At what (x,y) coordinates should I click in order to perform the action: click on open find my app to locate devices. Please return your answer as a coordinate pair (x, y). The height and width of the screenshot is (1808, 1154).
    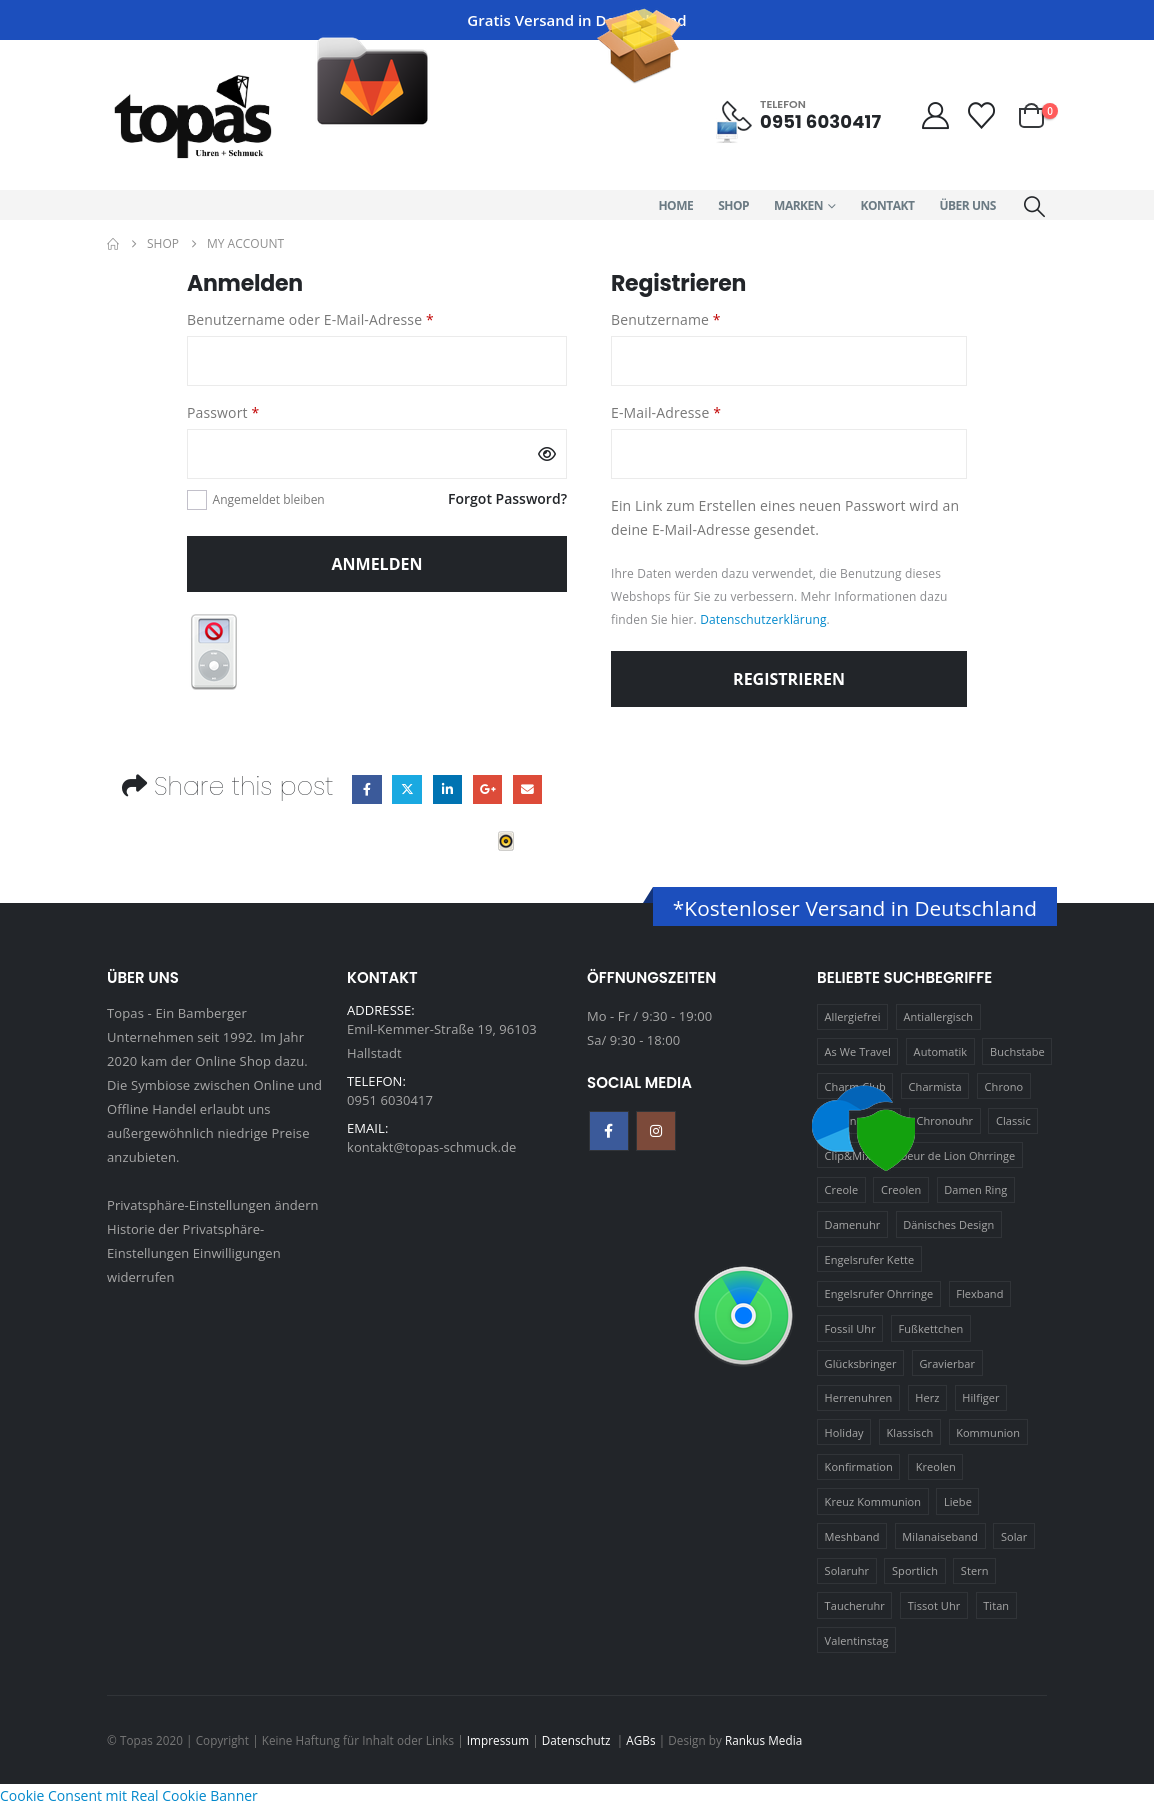
    Looking at the image, I should click on (743, 1315).